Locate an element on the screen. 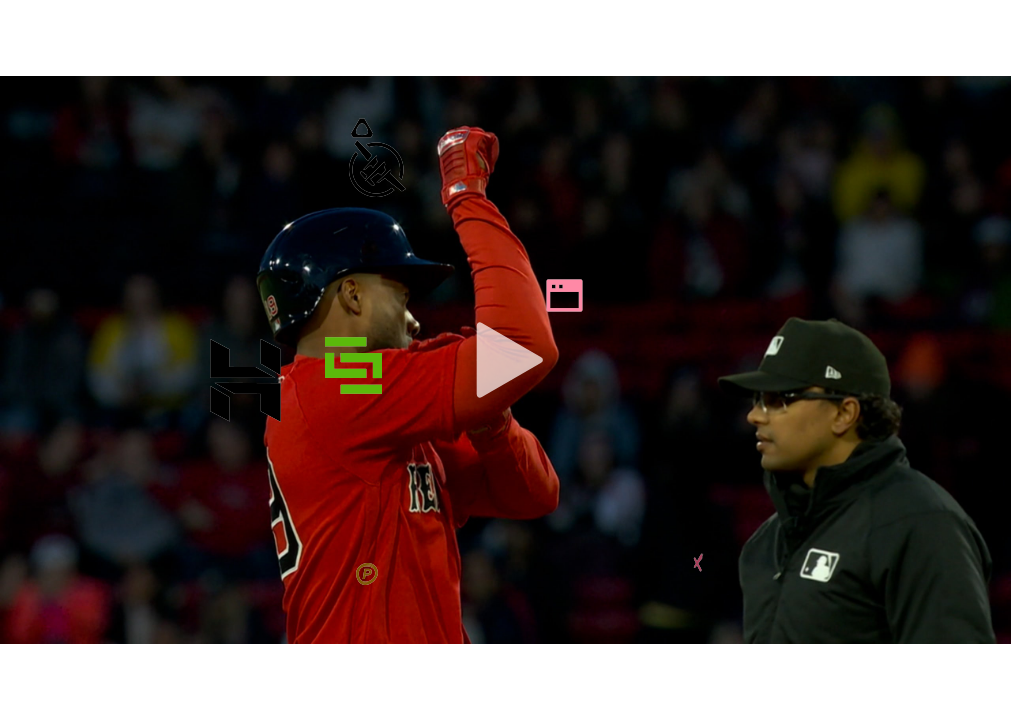 Image resolution: width=1011 pixels, height=720 pixels. open a new window is located at coordinates (564, 295).